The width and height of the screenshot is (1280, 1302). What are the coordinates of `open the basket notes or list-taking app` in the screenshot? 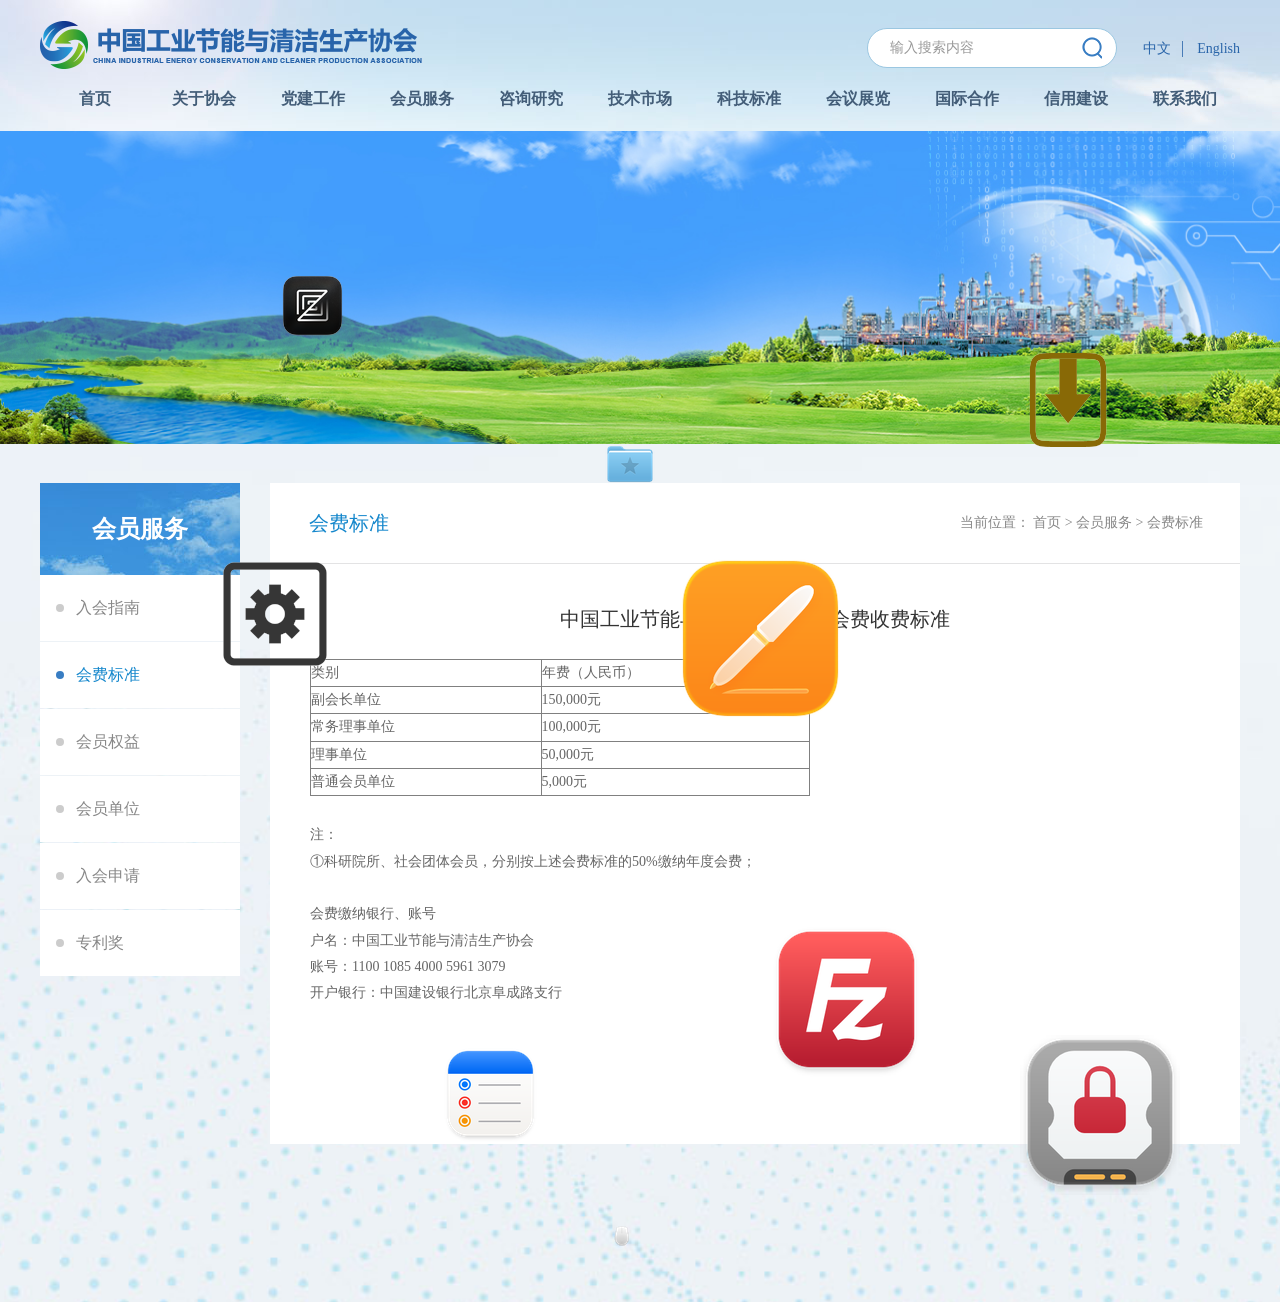 It's located at (490, 1093).